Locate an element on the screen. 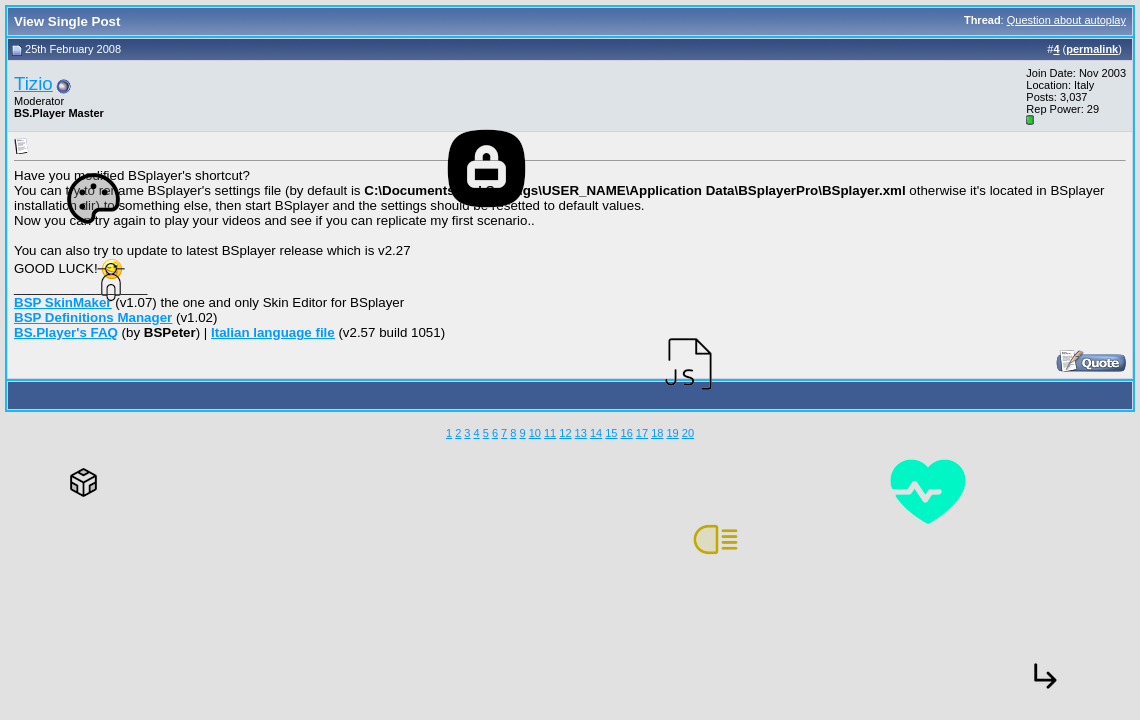  access security or privacy settings is located at coordinates (486, 168).